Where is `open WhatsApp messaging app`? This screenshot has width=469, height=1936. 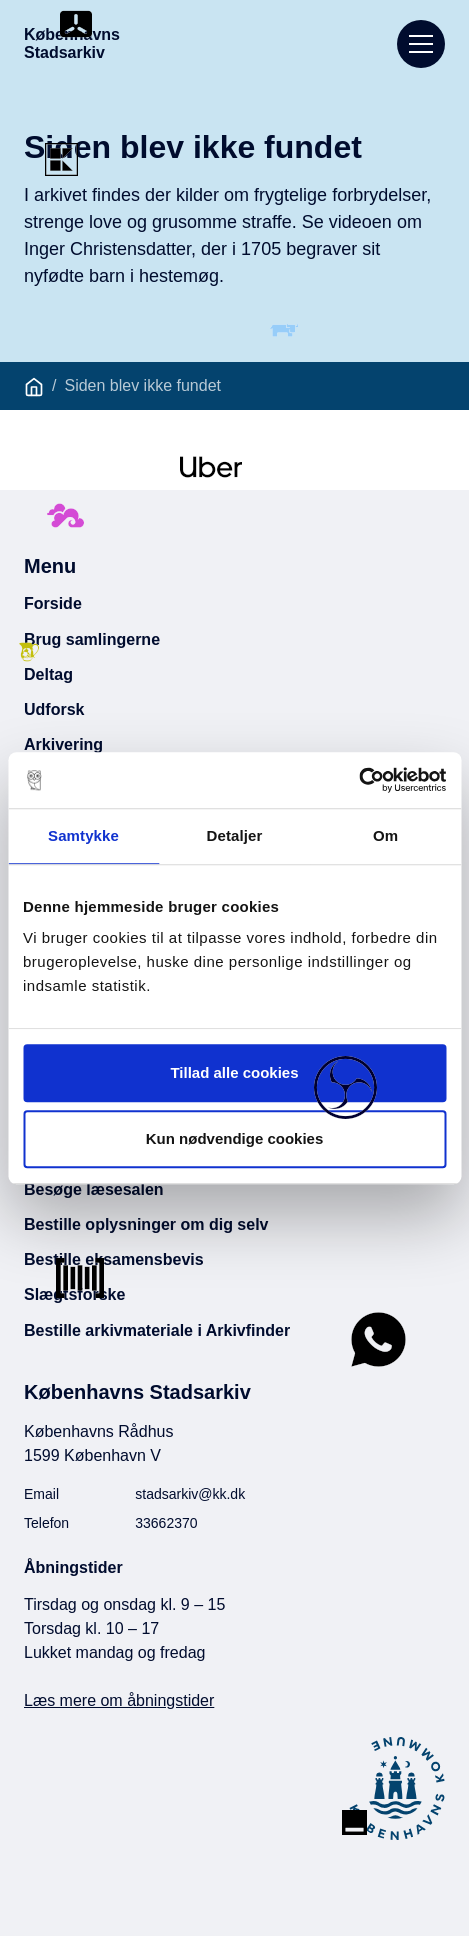
open WhatsApp messaging app is located at coordinates (378, 1339).